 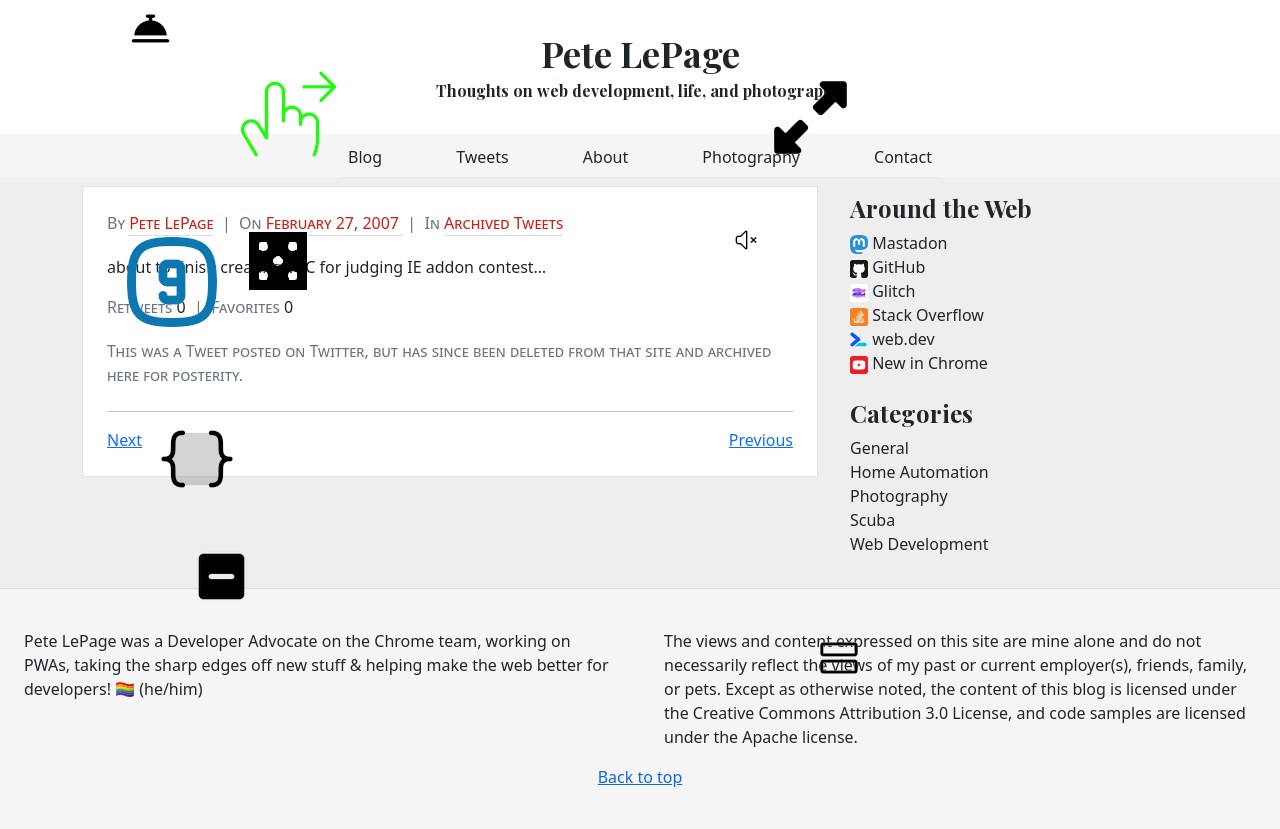 What do you see at coordinates (172, 282) in the screenshot?
I see `indicates 9 items or notifications` at bounding box center [172, 282].